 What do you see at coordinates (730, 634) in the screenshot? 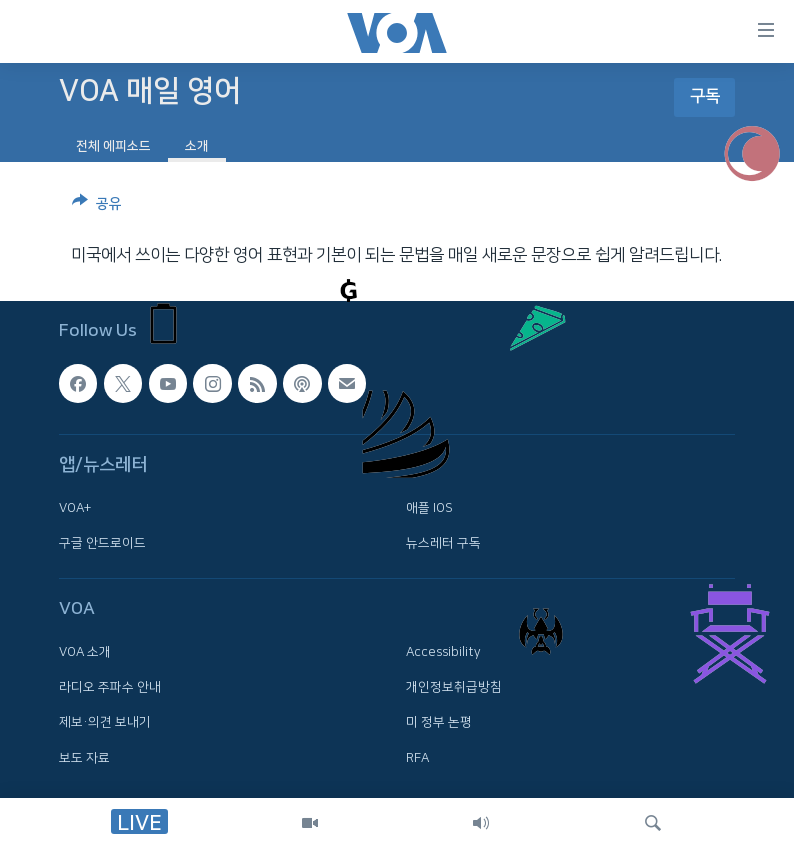
I see `access director or creator mode` at bounding box center [730, 634].